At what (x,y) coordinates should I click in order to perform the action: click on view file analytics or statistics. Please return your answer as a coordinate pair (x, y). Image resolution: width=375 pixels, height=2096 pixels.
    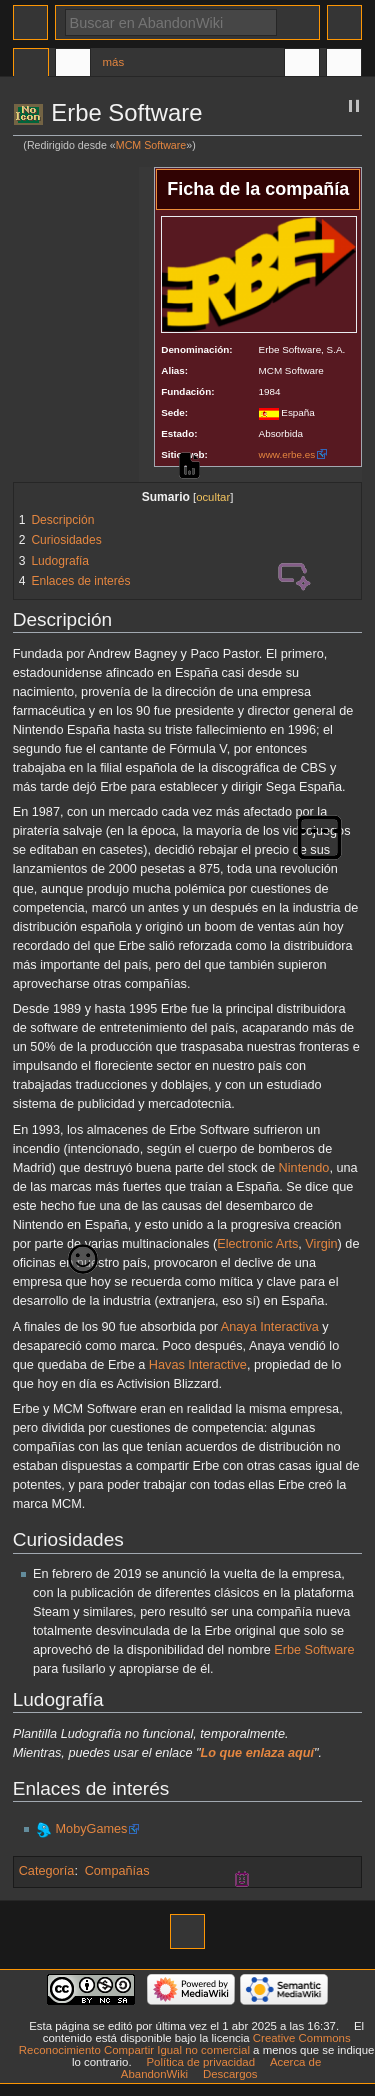
    Looking at the image, I should click on (189, 465).